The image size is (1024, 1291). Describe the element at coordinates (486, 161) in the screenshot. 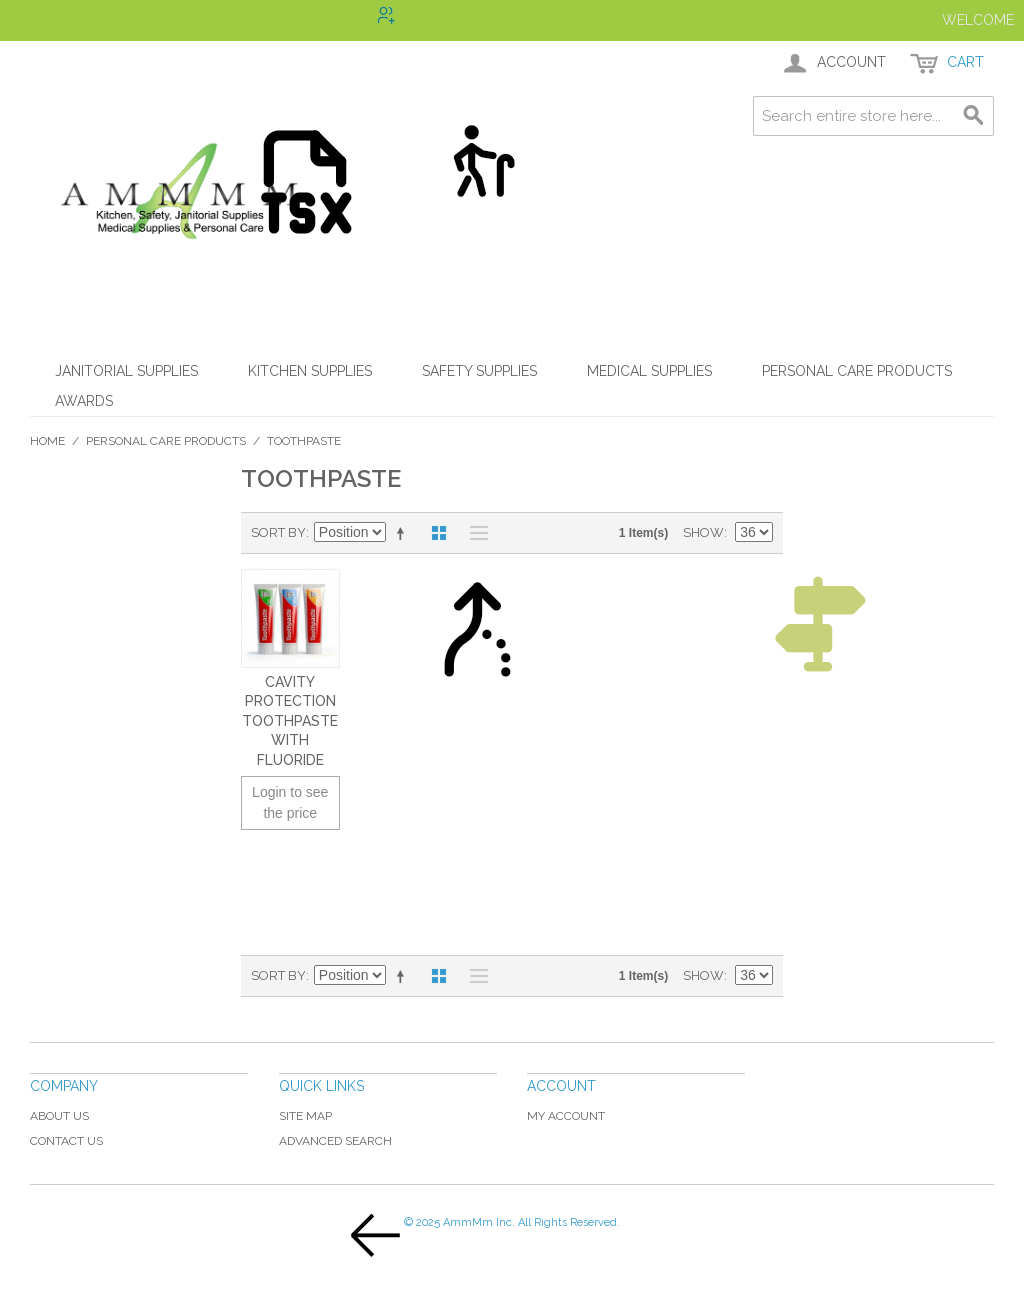

I see `indicates senior or elderly user category` at that location.